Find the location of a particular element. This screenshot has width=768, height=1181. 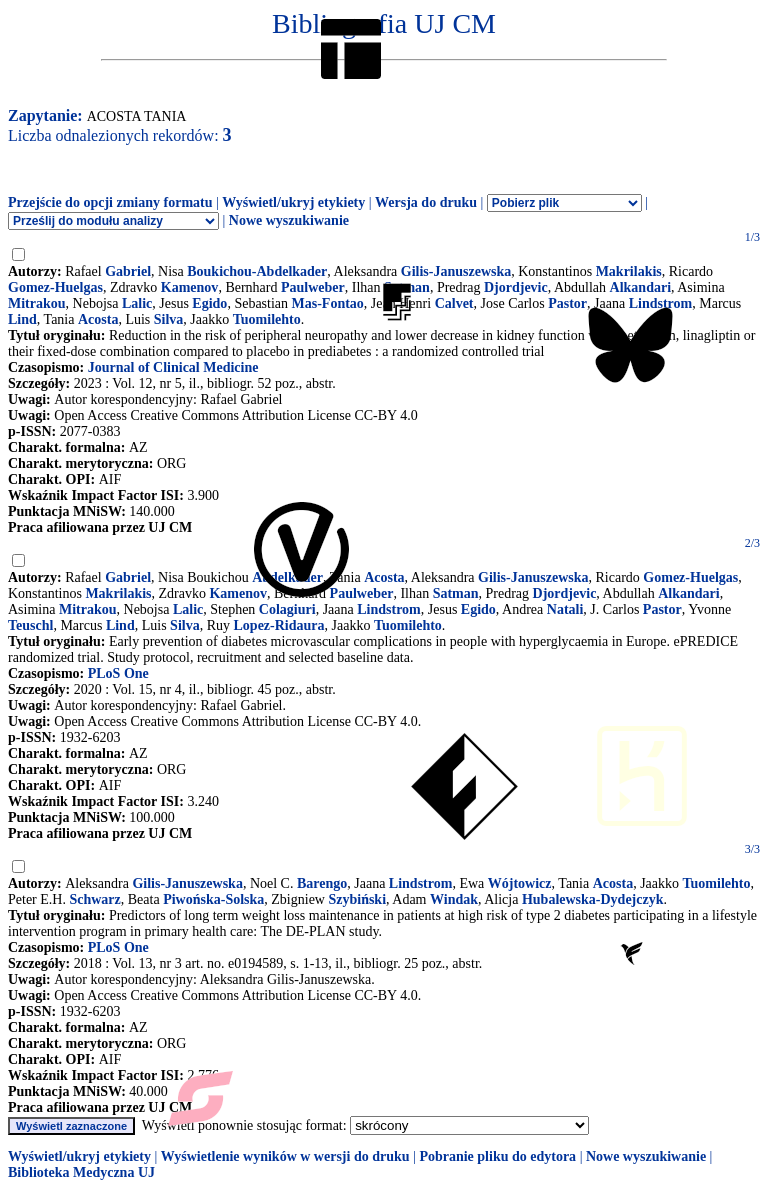

open the Bluesky app is located at coordinates (630, 343).